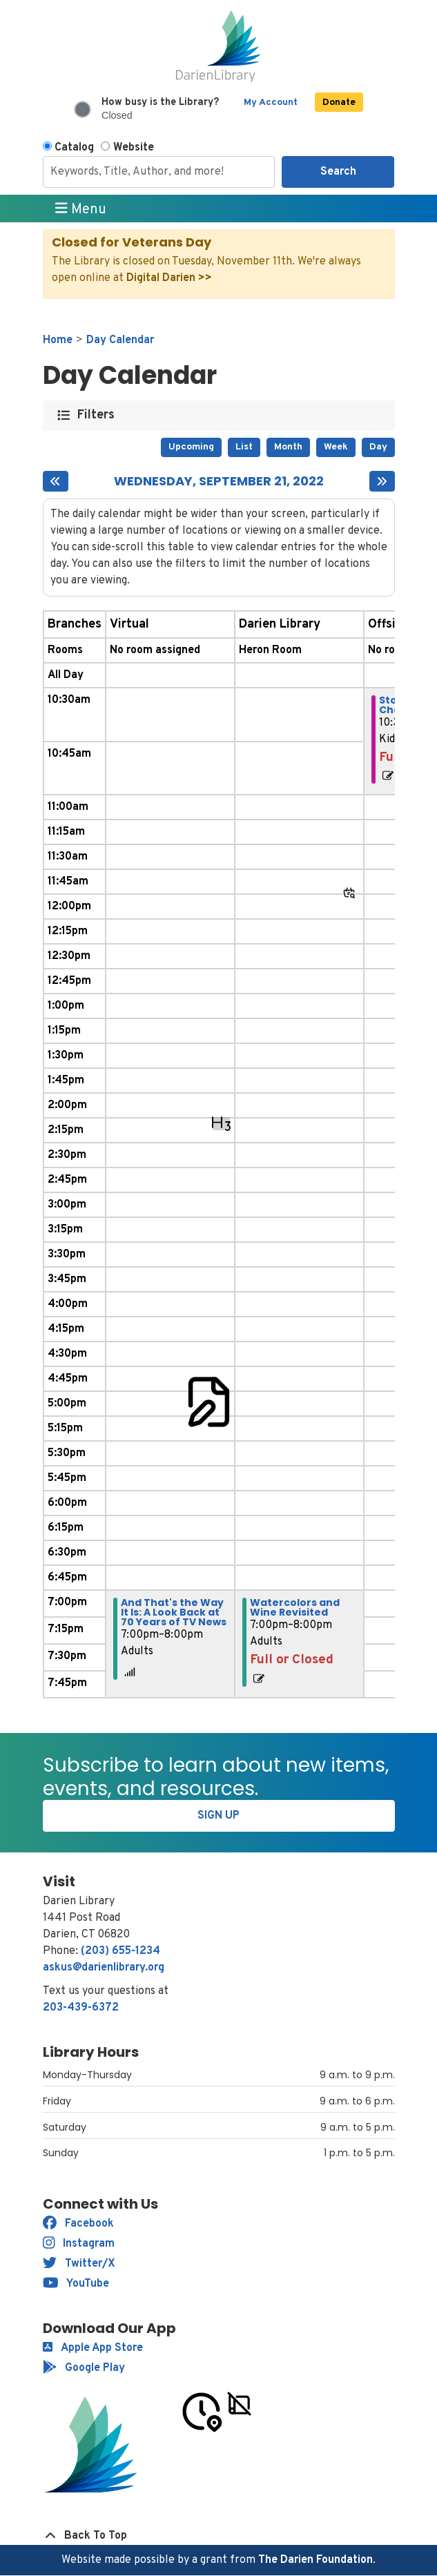 The height and width of the screenshot is (2576, 437). Describe the element at coordinates (239, 2403) in the screenshot. I see `disable wallpaper display` at that location.